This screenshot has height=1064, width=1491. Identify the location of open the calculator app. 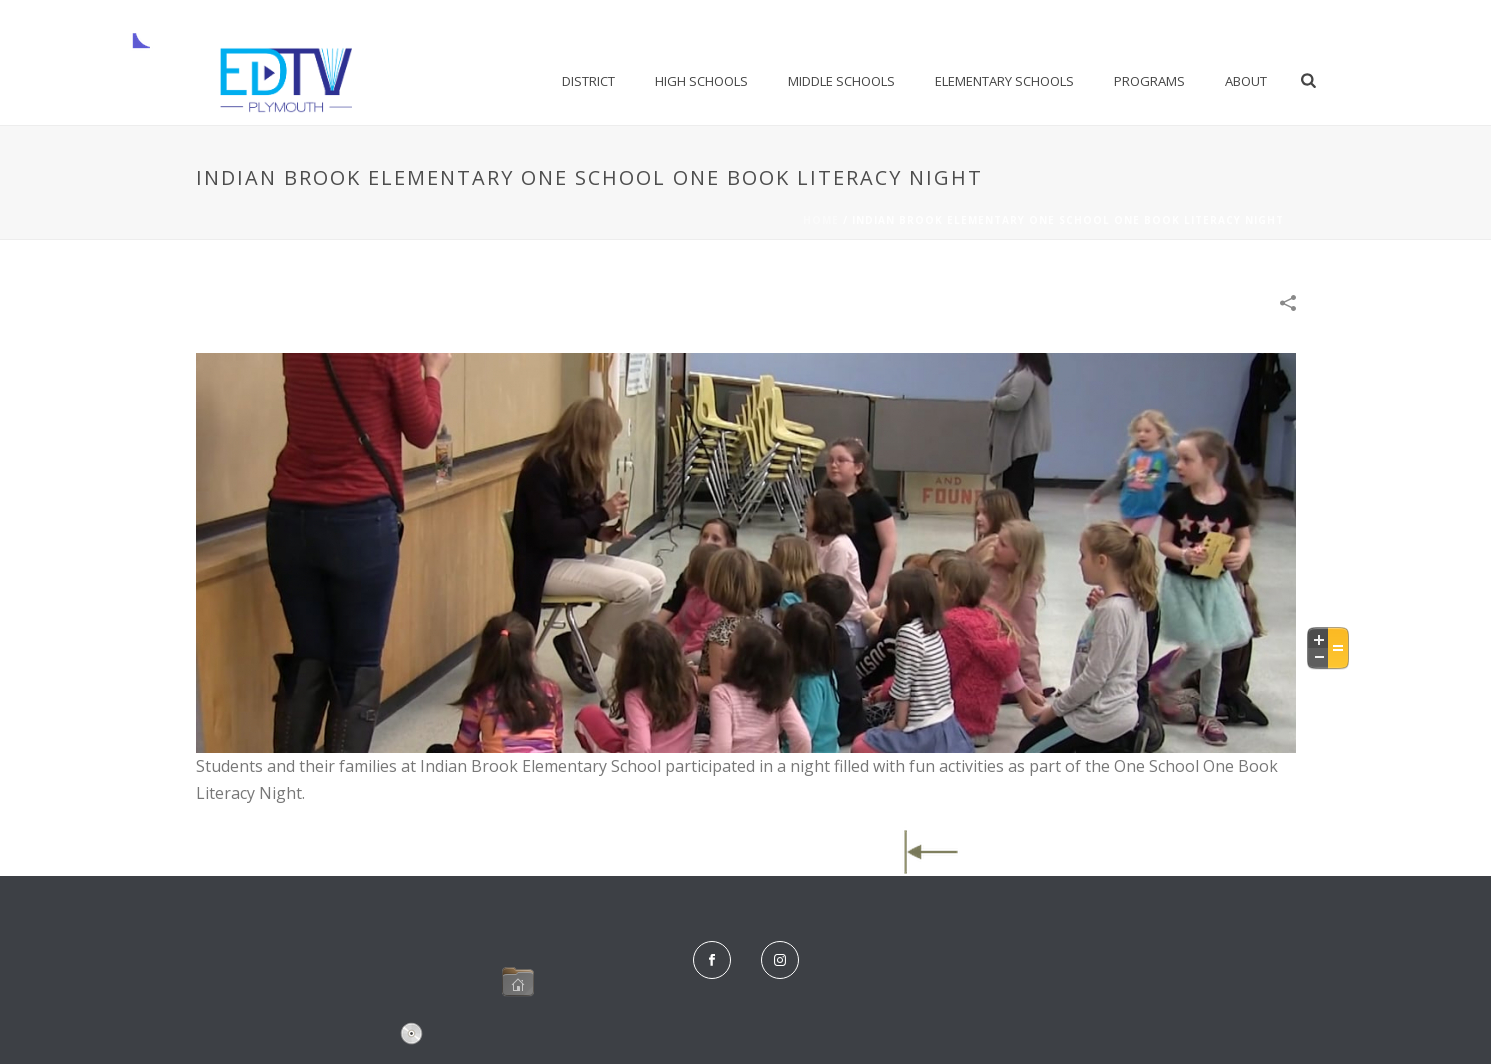
(1328, 648).